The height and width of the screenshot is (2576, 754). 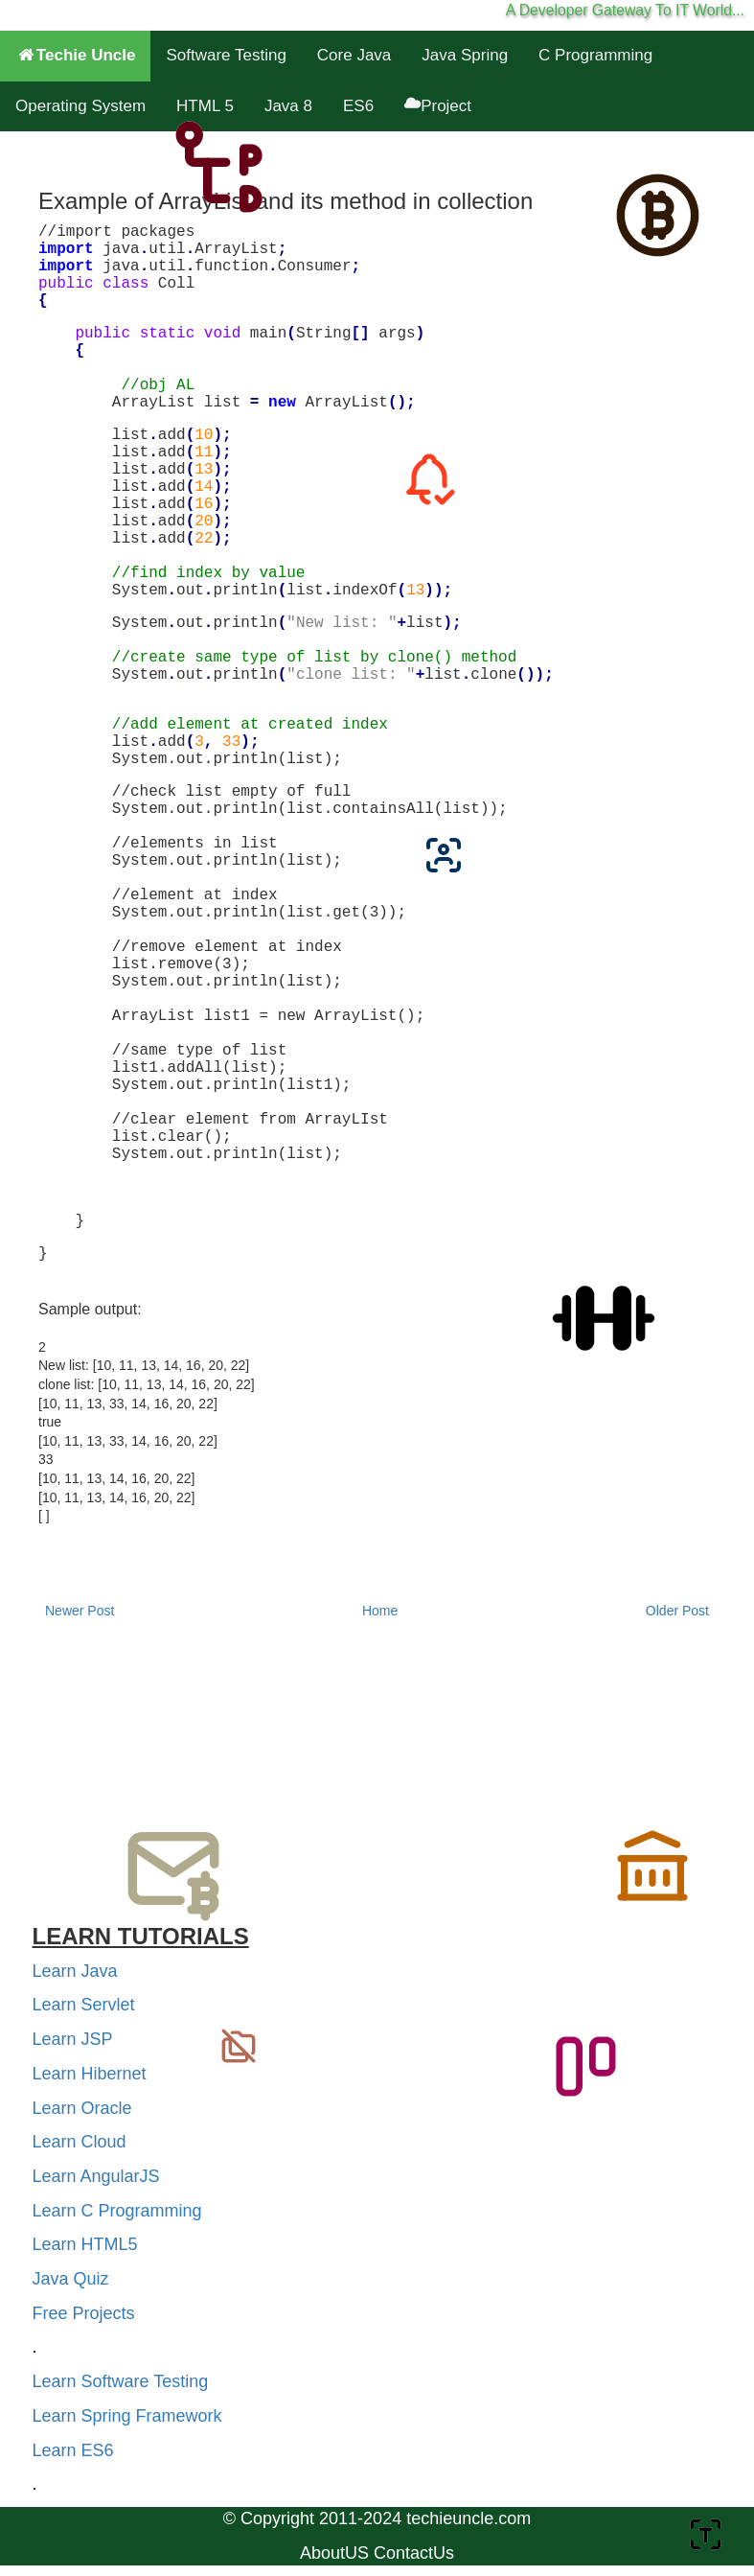 What do you see at coordinates (429, 479) in the screenshot?
I see `notification successfully enabled` at bounding box center [429, 479].